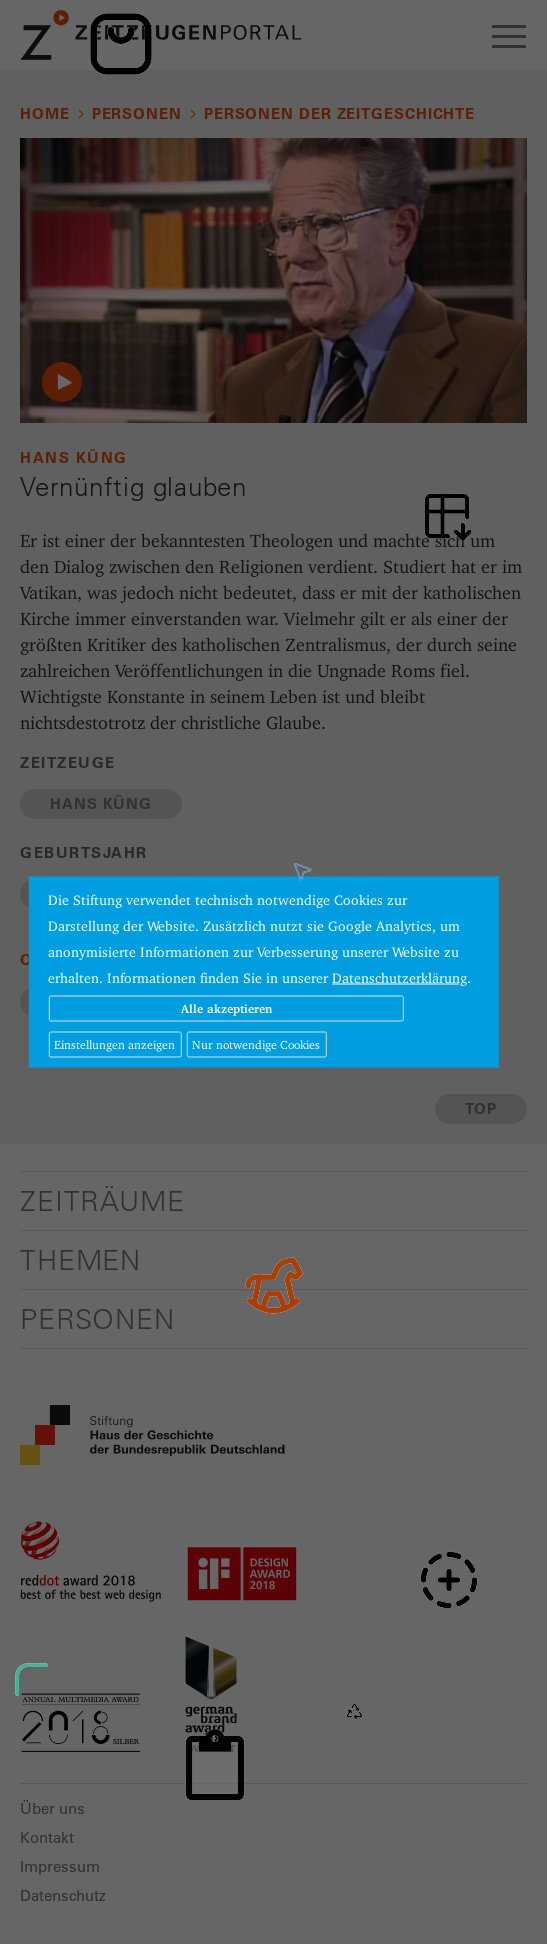  What do you see at coordinates (215, 1768) in the screenshot?
I see `paste content from clipboard` at bounding box center [215, 1768].